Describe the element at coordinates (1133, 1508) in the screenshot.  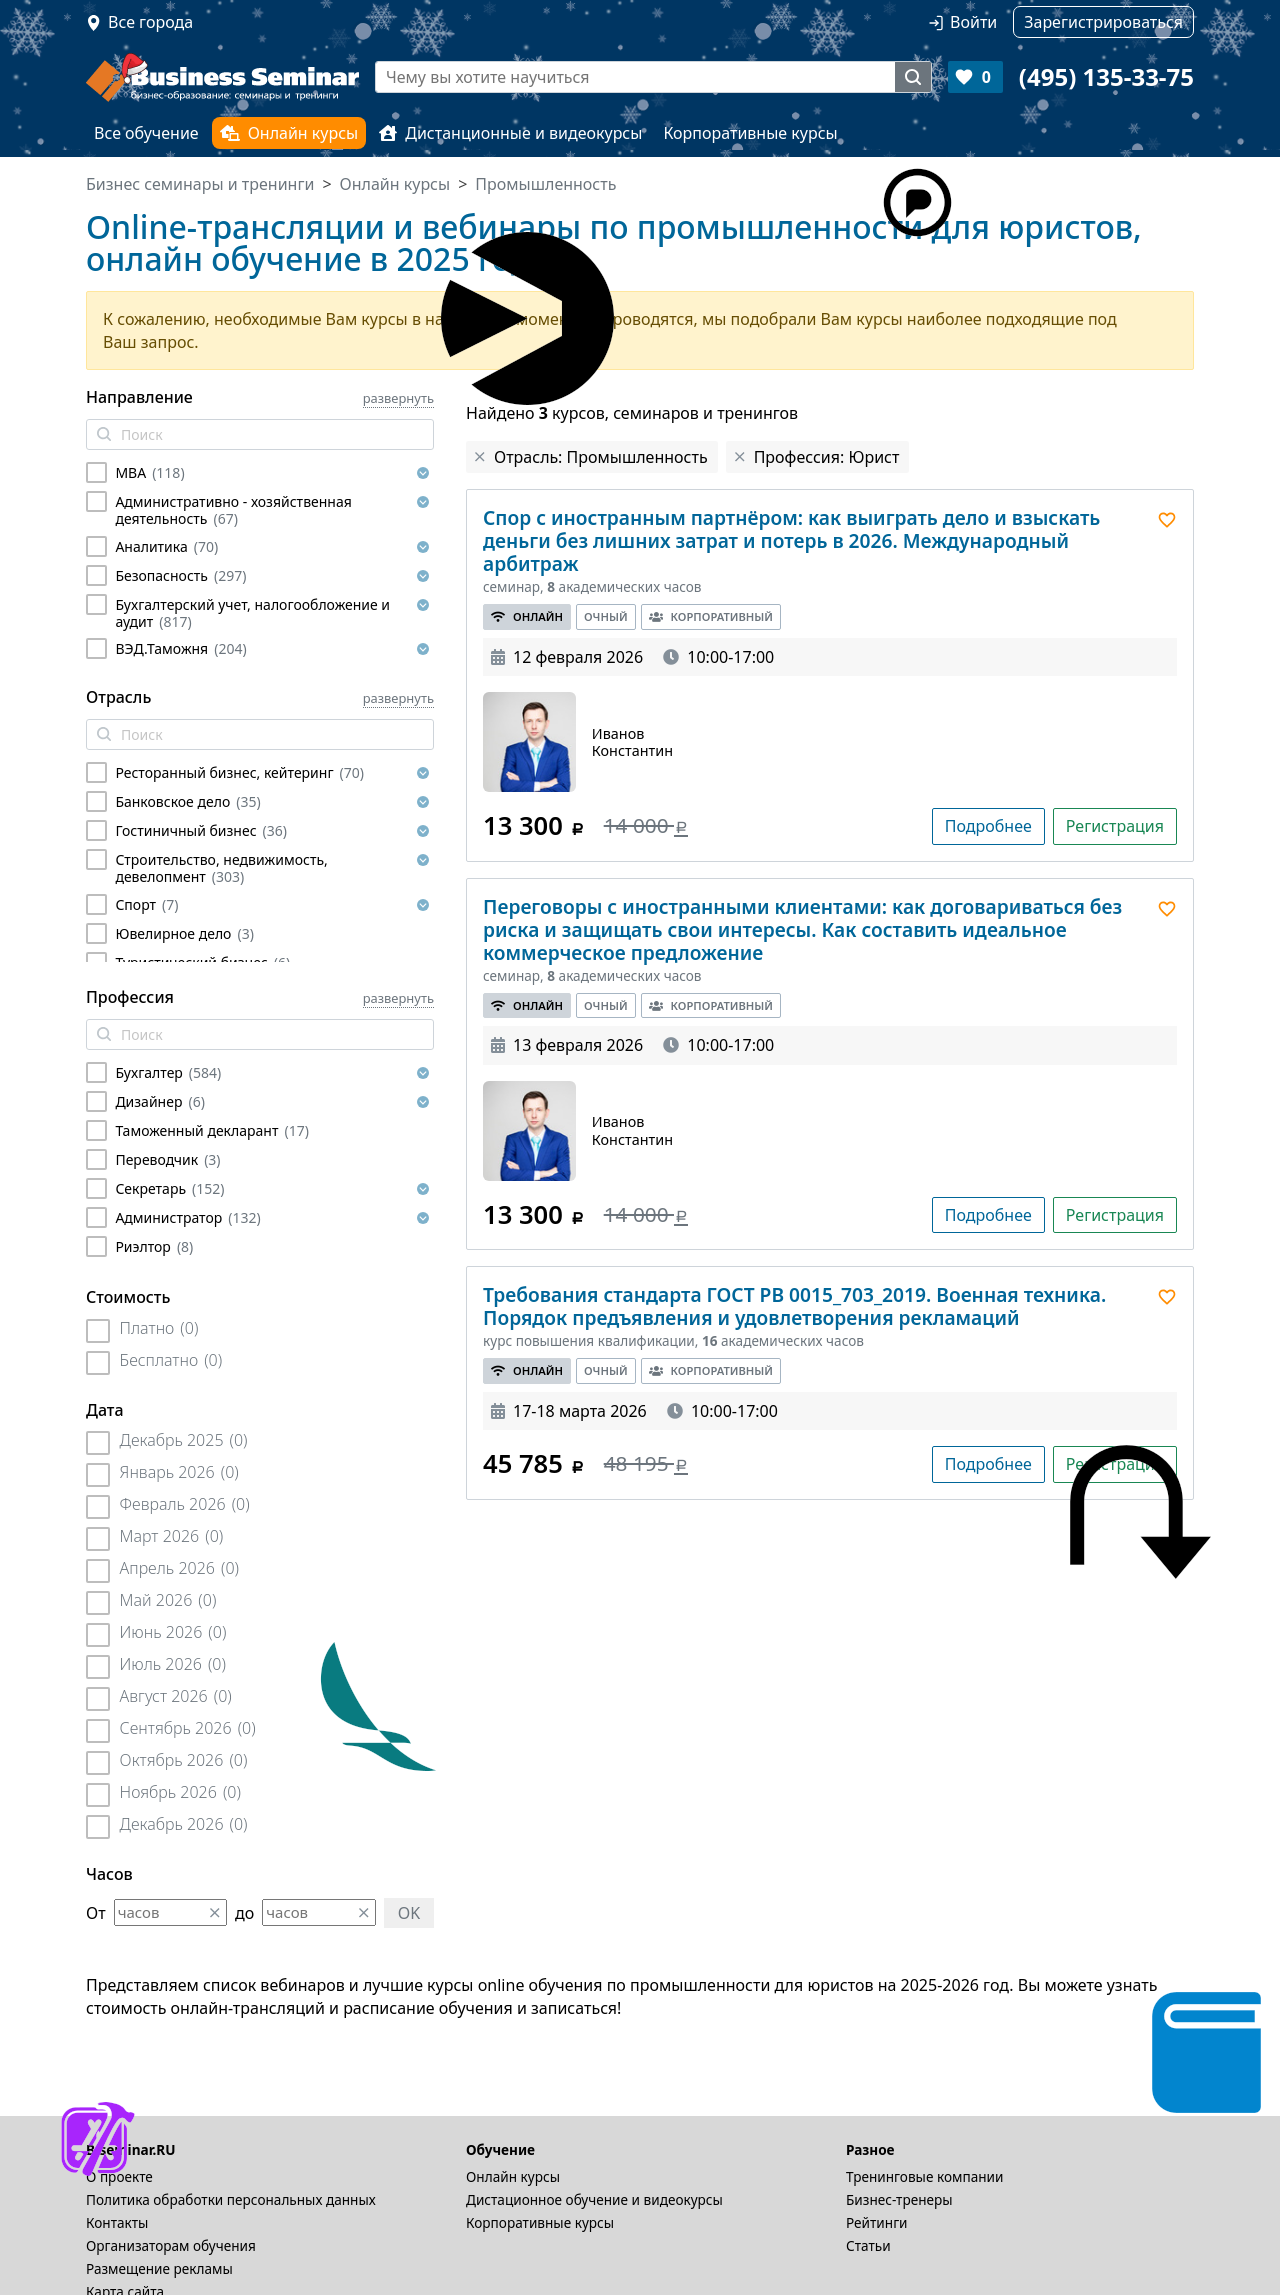
I see `go back to previous screen` at that location.